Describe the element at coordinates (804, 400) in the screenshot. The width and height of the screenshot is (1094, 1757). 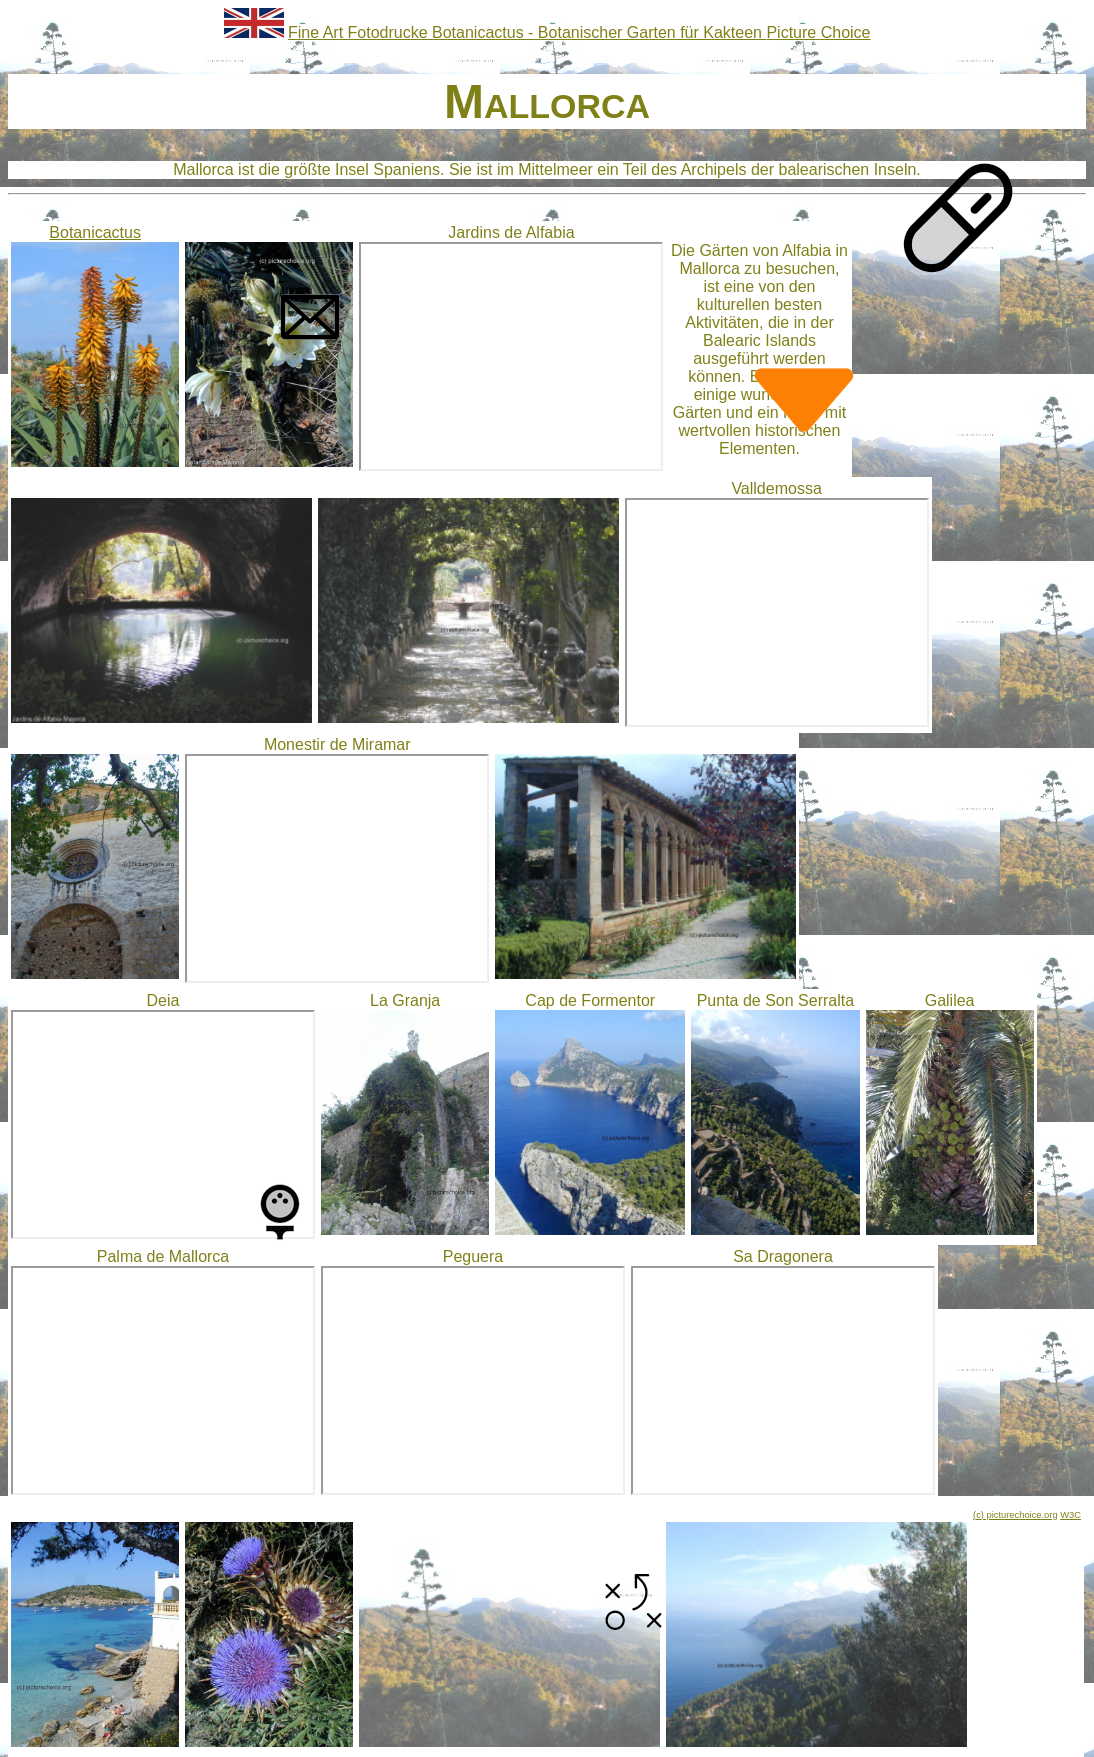
I see `expand a dropdown menu` at that location.